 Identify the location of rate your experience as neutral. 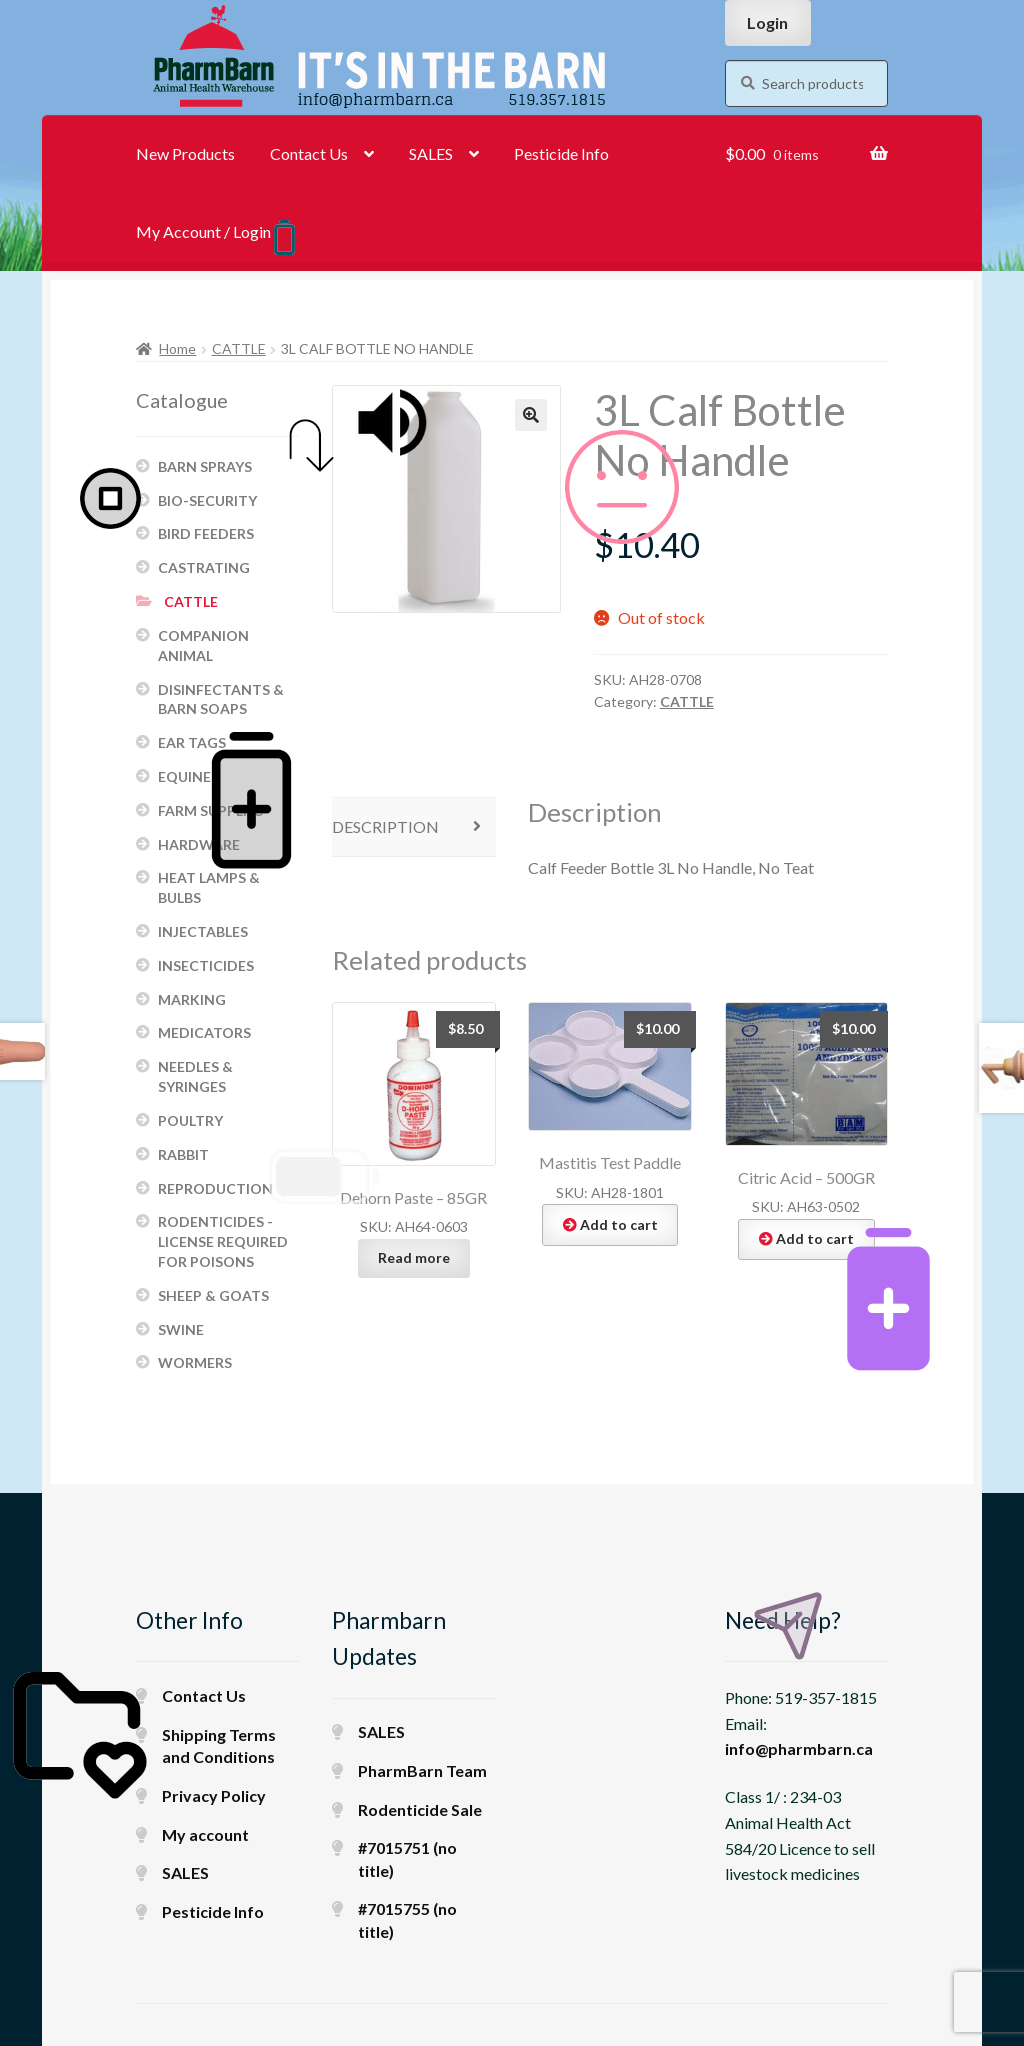
(622, 487).